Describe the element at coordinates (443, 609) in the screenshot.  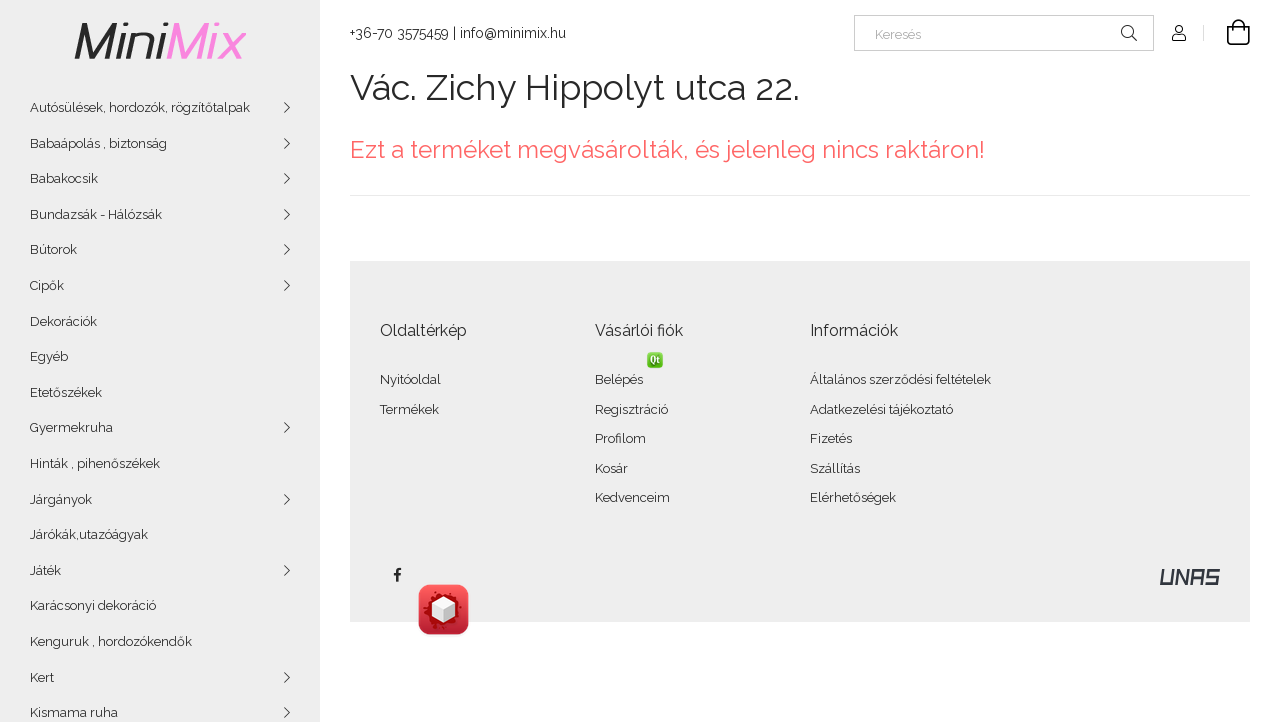
I see `launch assaultcube game` at that location.